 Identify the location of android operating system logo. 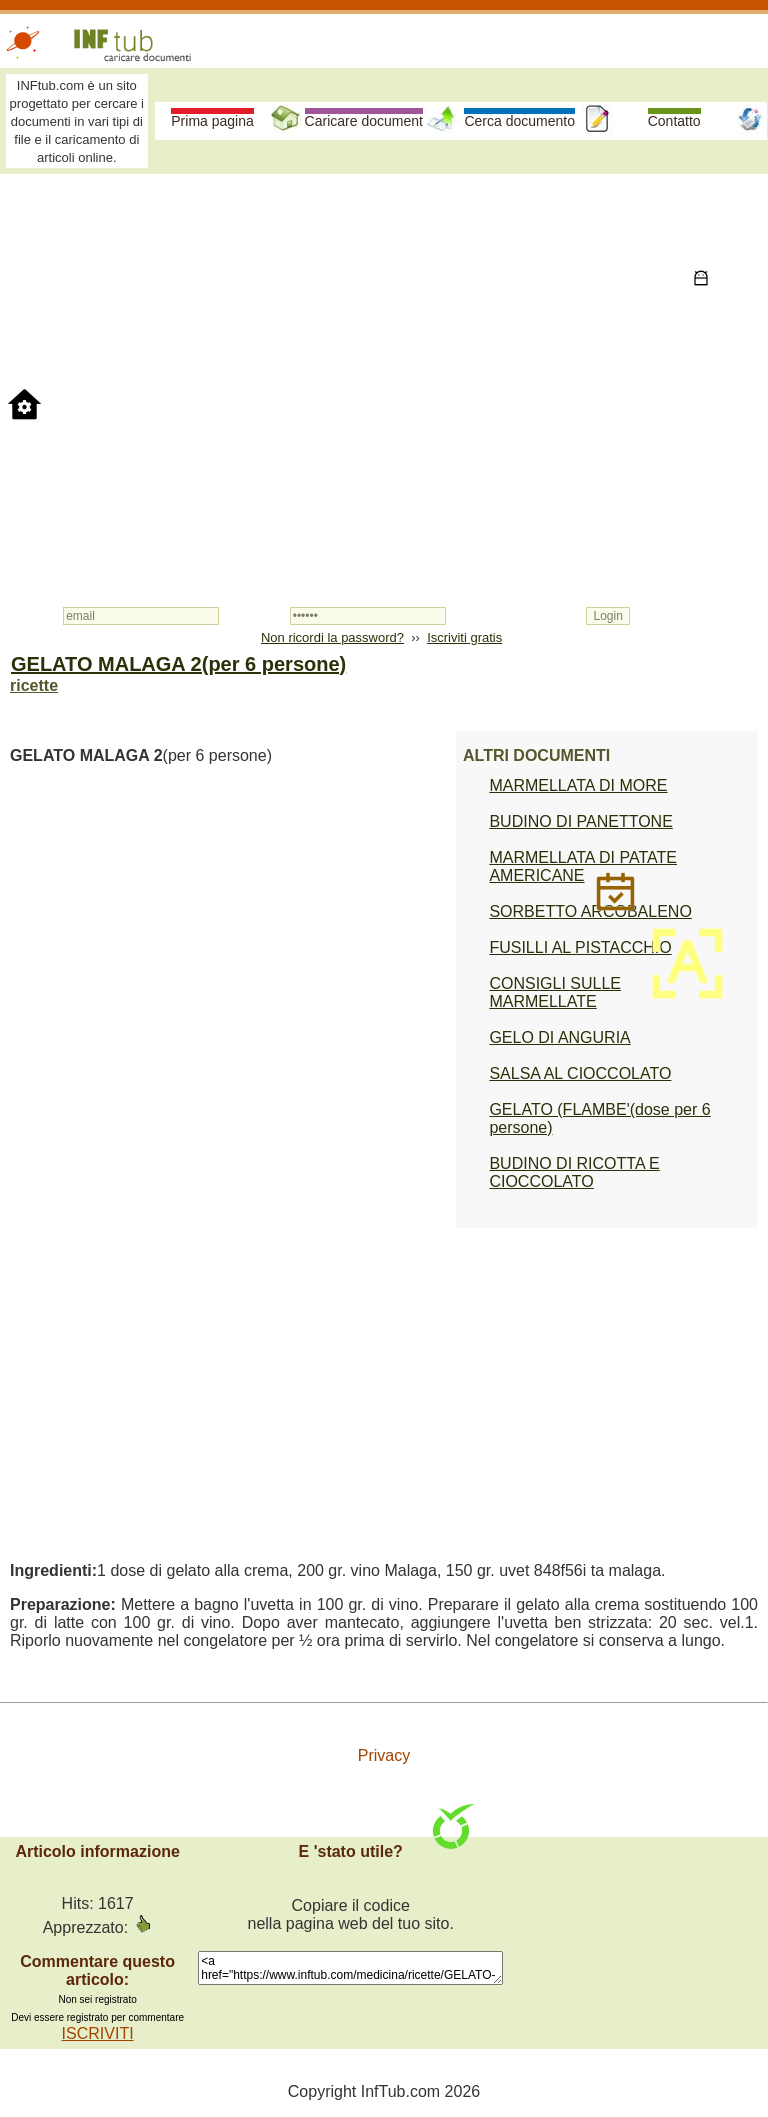
(701, 278).